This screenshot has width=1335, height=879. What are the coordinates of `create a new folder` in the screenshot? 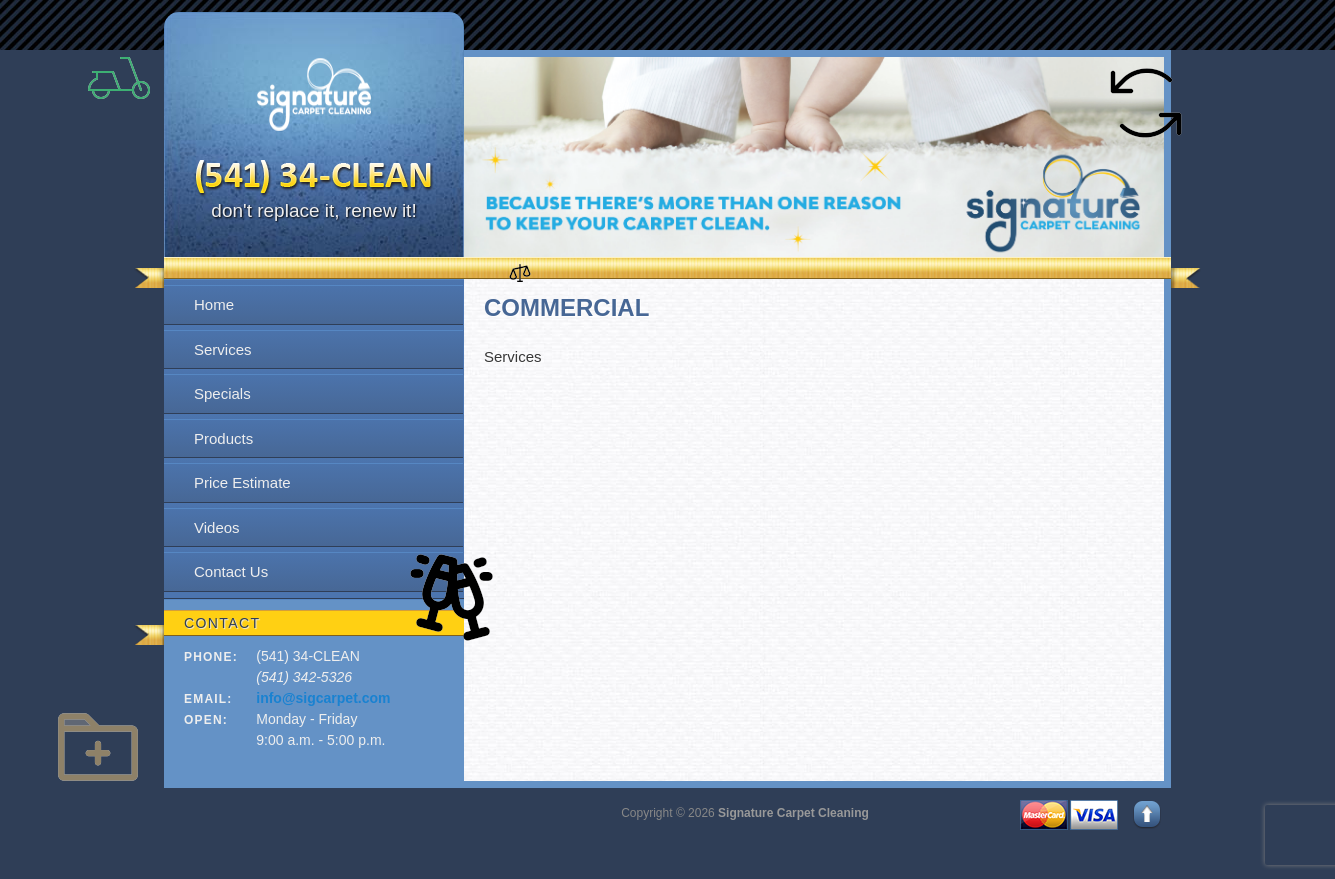 It's located at (98, 747).